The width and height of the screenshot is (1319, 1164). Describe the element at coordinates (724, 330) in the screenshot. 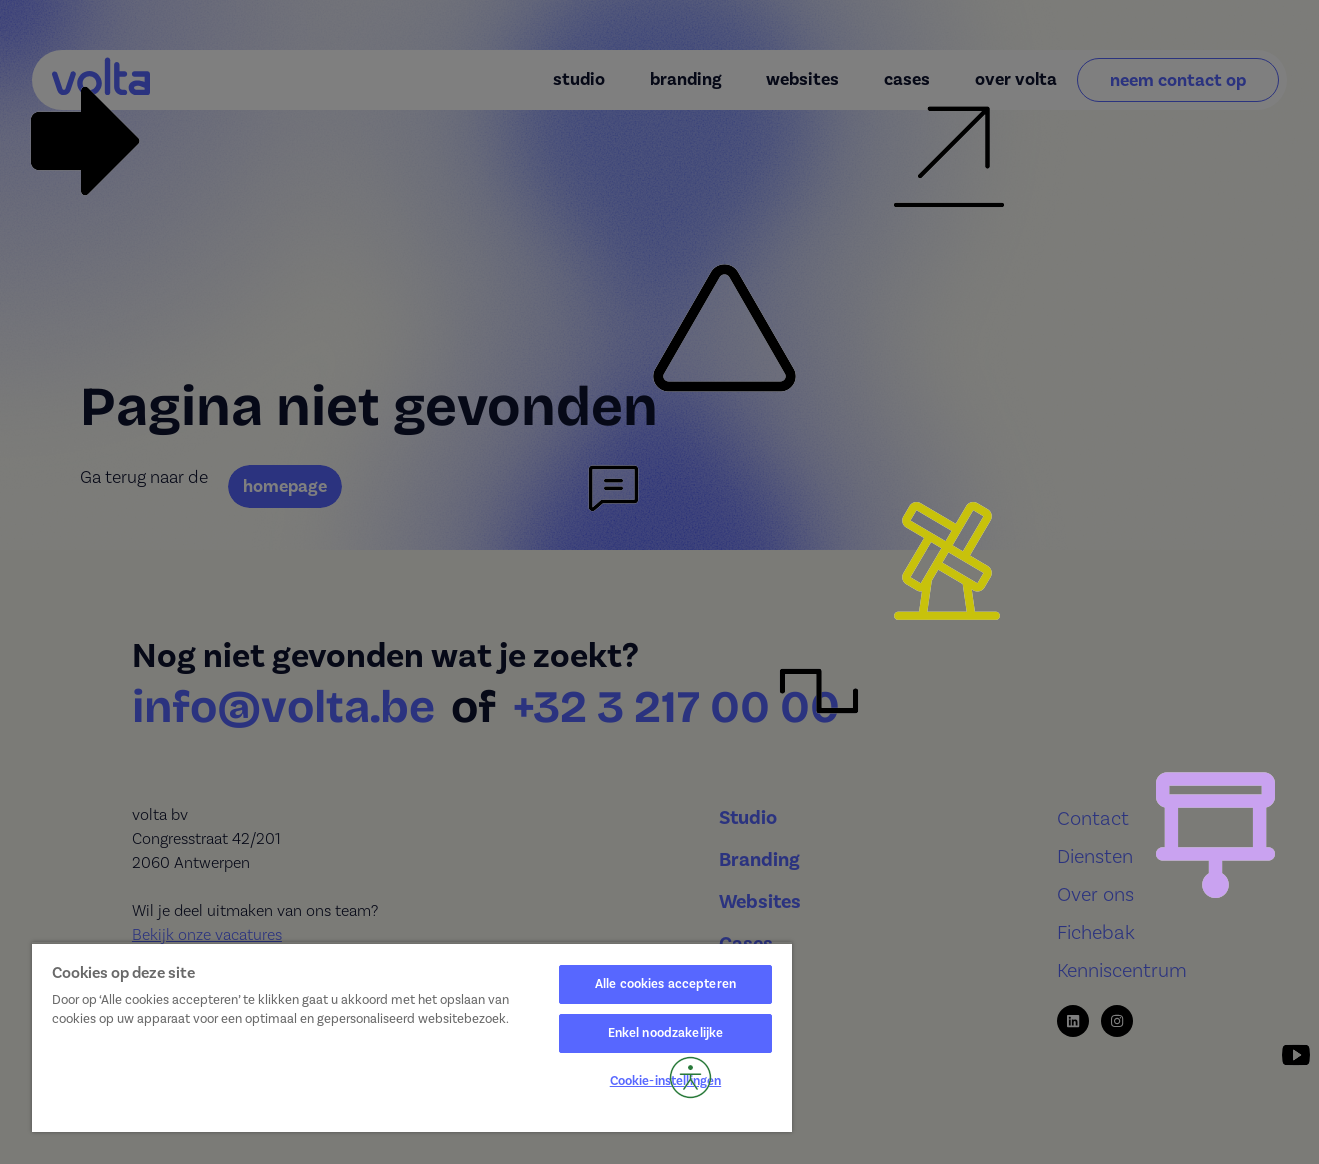

I see `play or start media content` at that location.